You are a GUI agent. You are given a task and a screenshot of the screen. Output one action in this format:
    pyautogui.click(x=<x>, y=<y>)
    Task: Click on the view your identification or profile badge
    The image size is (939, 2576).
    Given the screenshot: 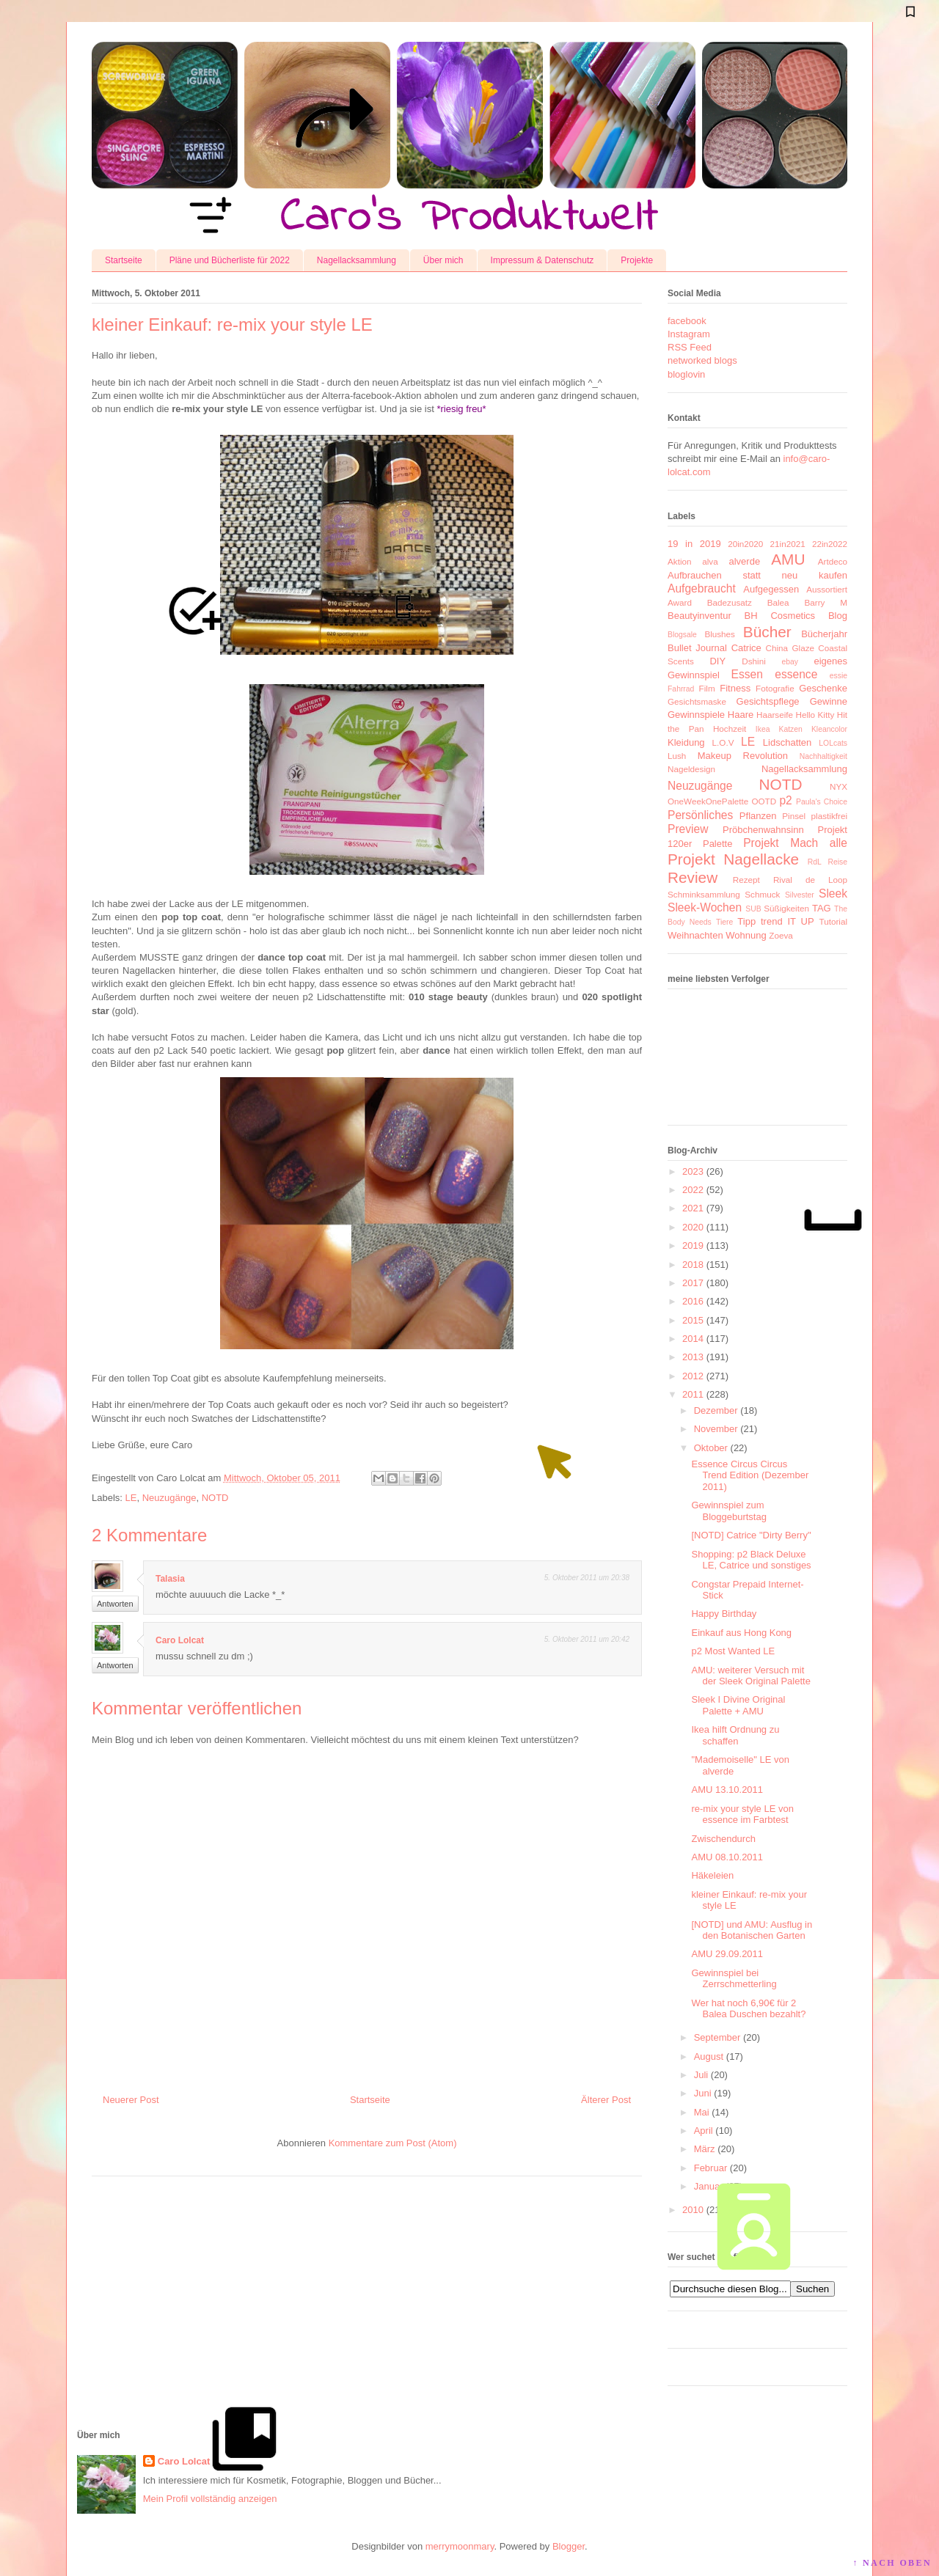 What is the action you would take?
    pyautogui.click(x=753, y=2226)
    